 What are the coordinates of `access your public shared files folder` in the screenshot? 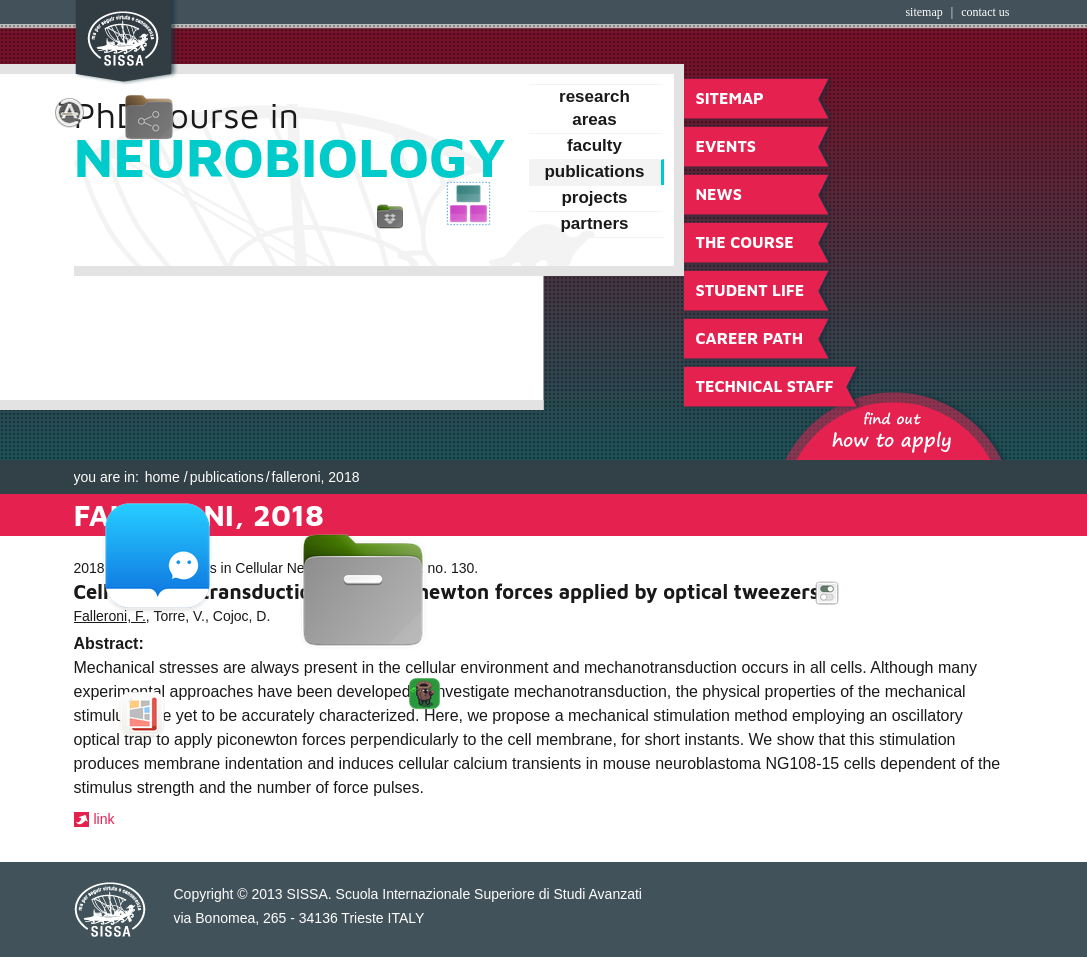 It's located at (149, 117).